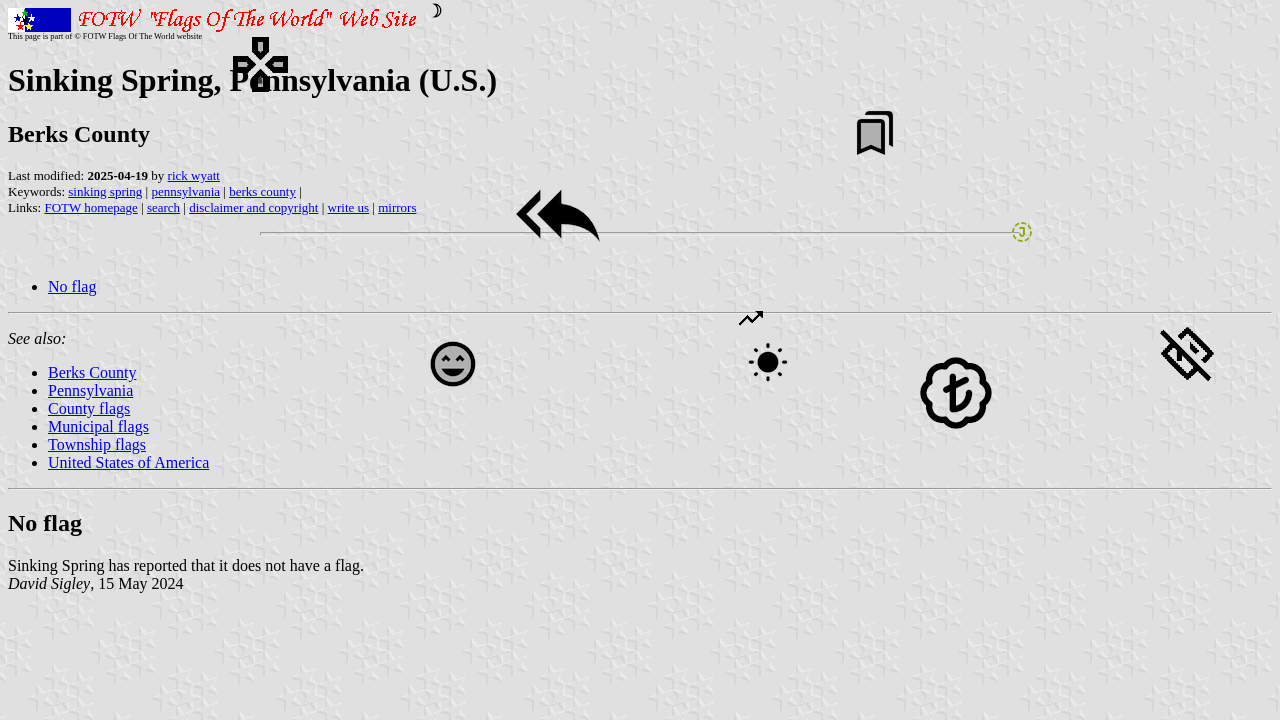 Image resolution: width=1280 pixels, height=720 pixels. Describe the element at coordinates (260, 64) in the screenshot. I see `access games or gaming section` at that location.